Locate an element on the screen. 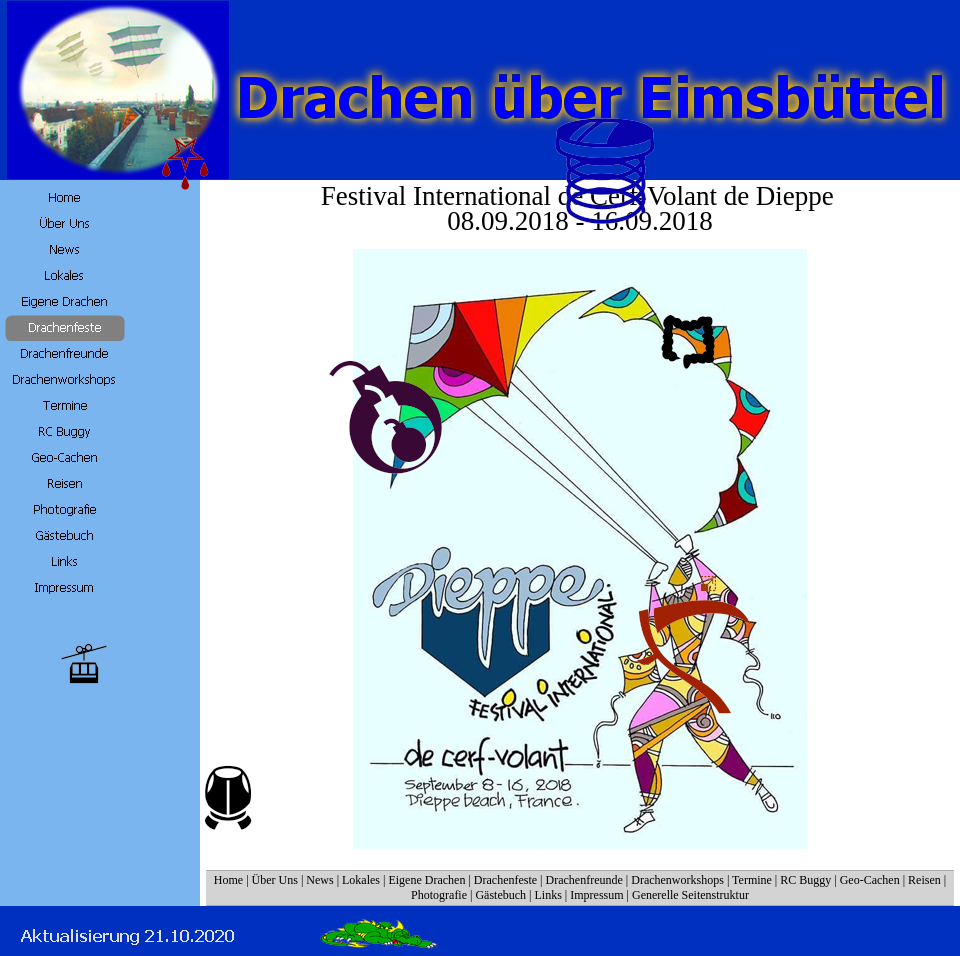  access cable car or ropeway transportation info is located at coordinates (84, 666).